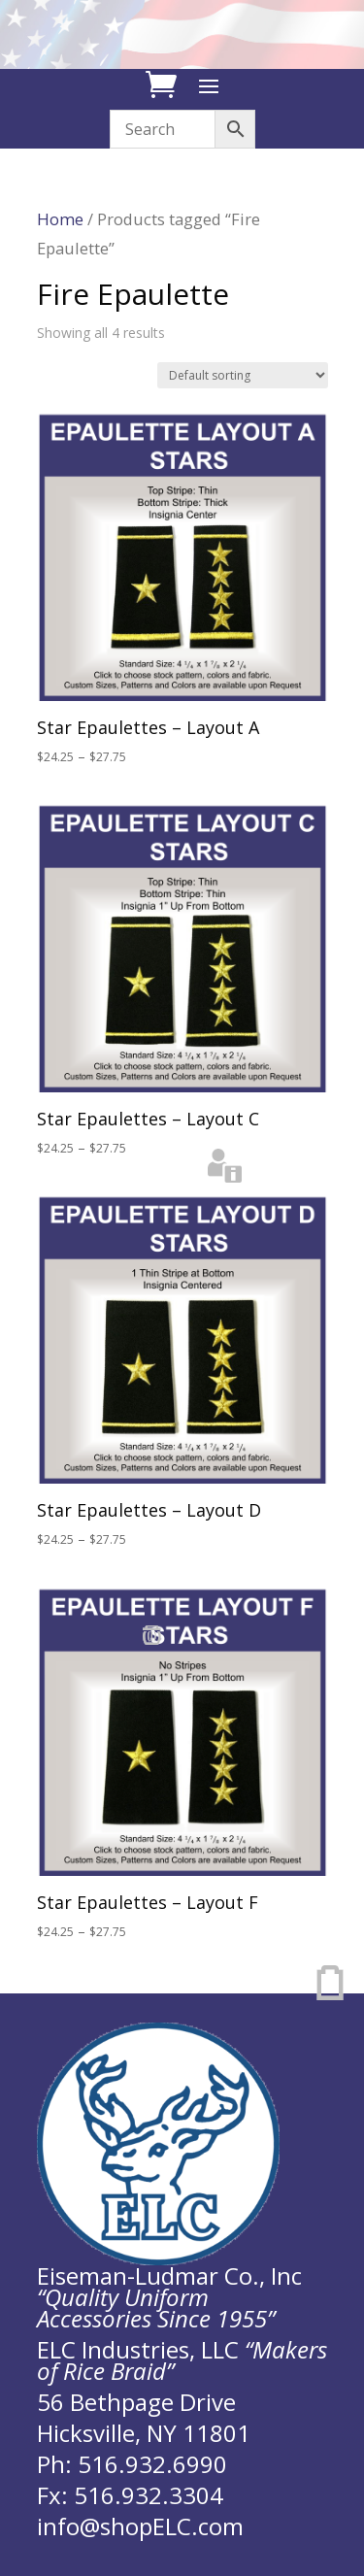 Image resolution: width=364 pixels, height=2576 pixels. What do you see at coordinates (152, 1635) in the screenshot?
I see `indicates trash bin contains deleted items` at bounding box center [152, 1635].